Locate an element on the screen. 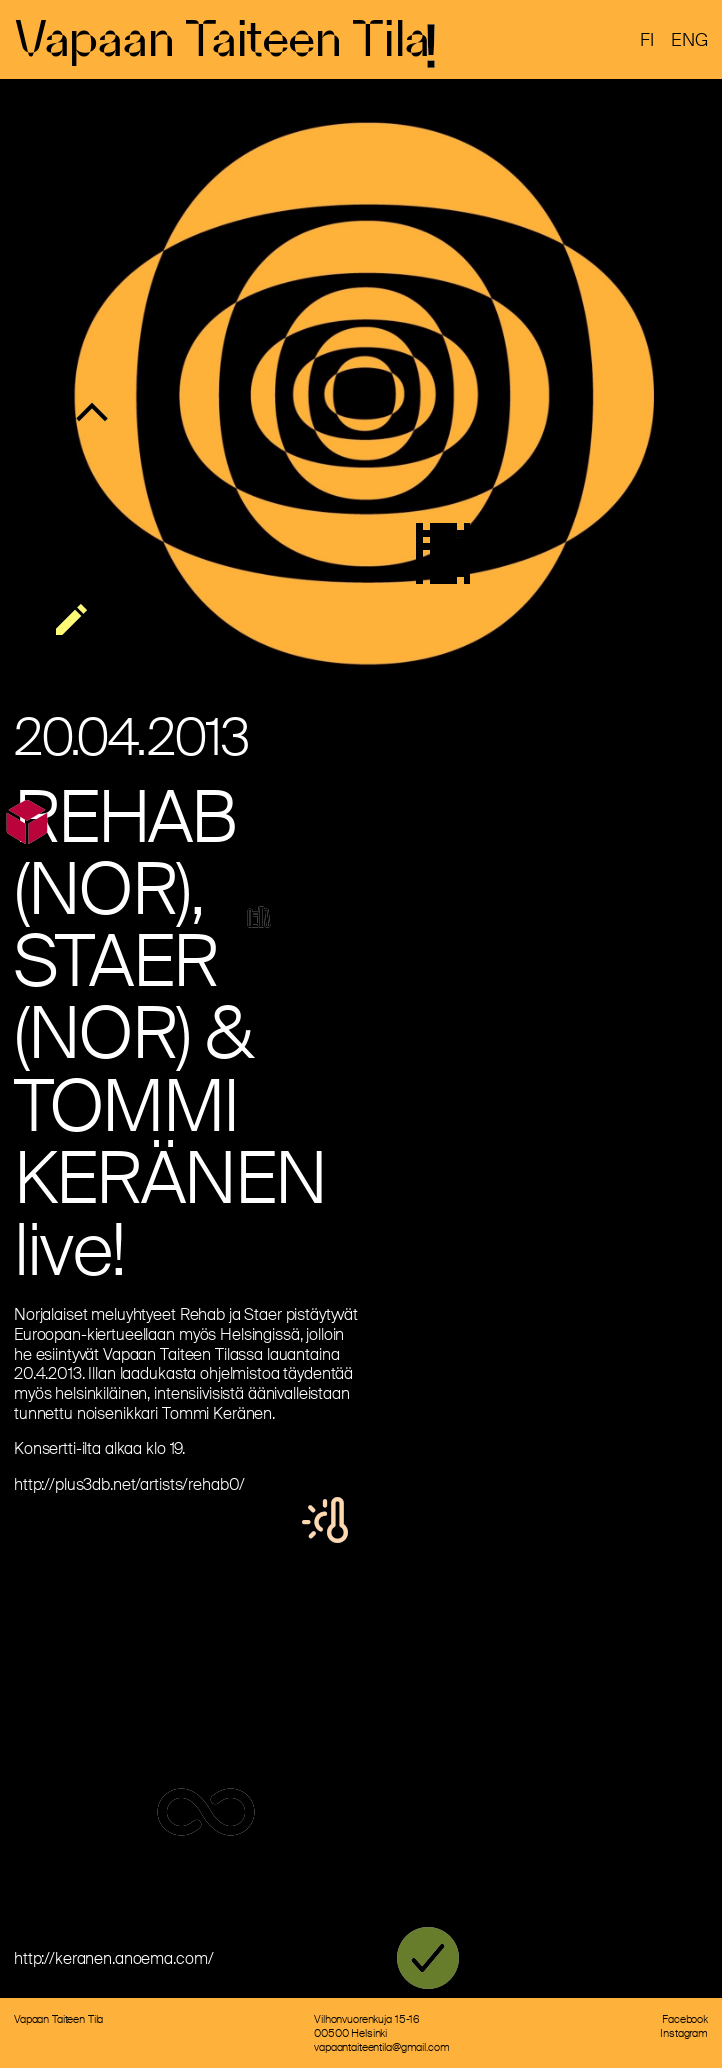 This screenshot has width=722, height=2068. view 3D model or object is located at coordinates (27, 822).